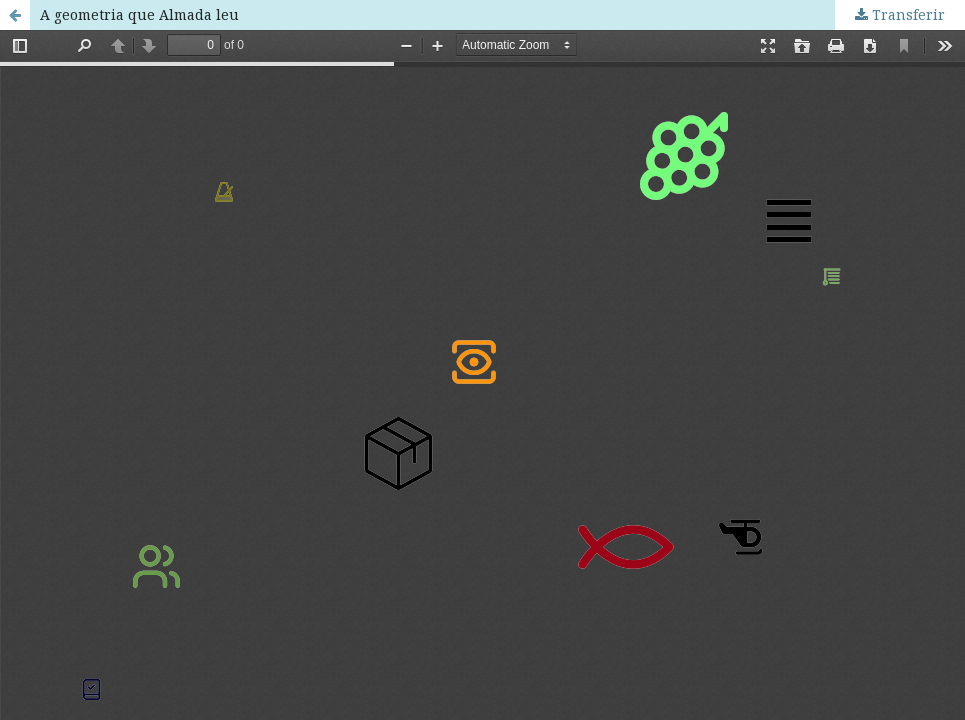  I want to click on view all users or team members, so click(156, 566).